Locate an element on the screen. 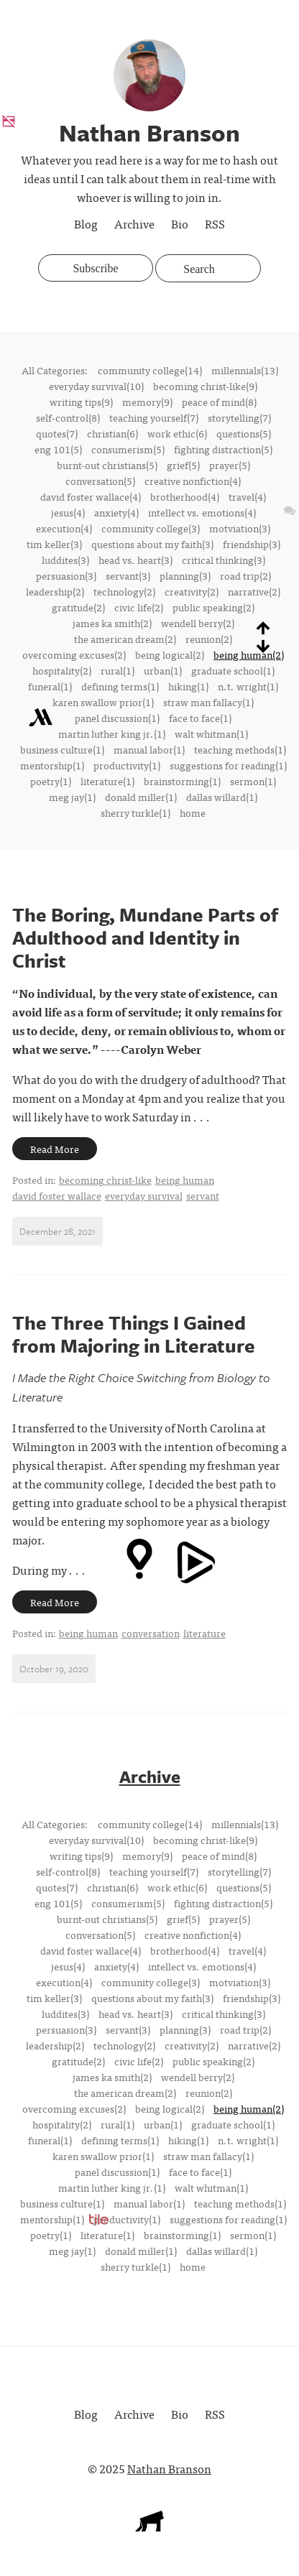  open the Marriott hotel booking app is located at coordinates (40, 717).